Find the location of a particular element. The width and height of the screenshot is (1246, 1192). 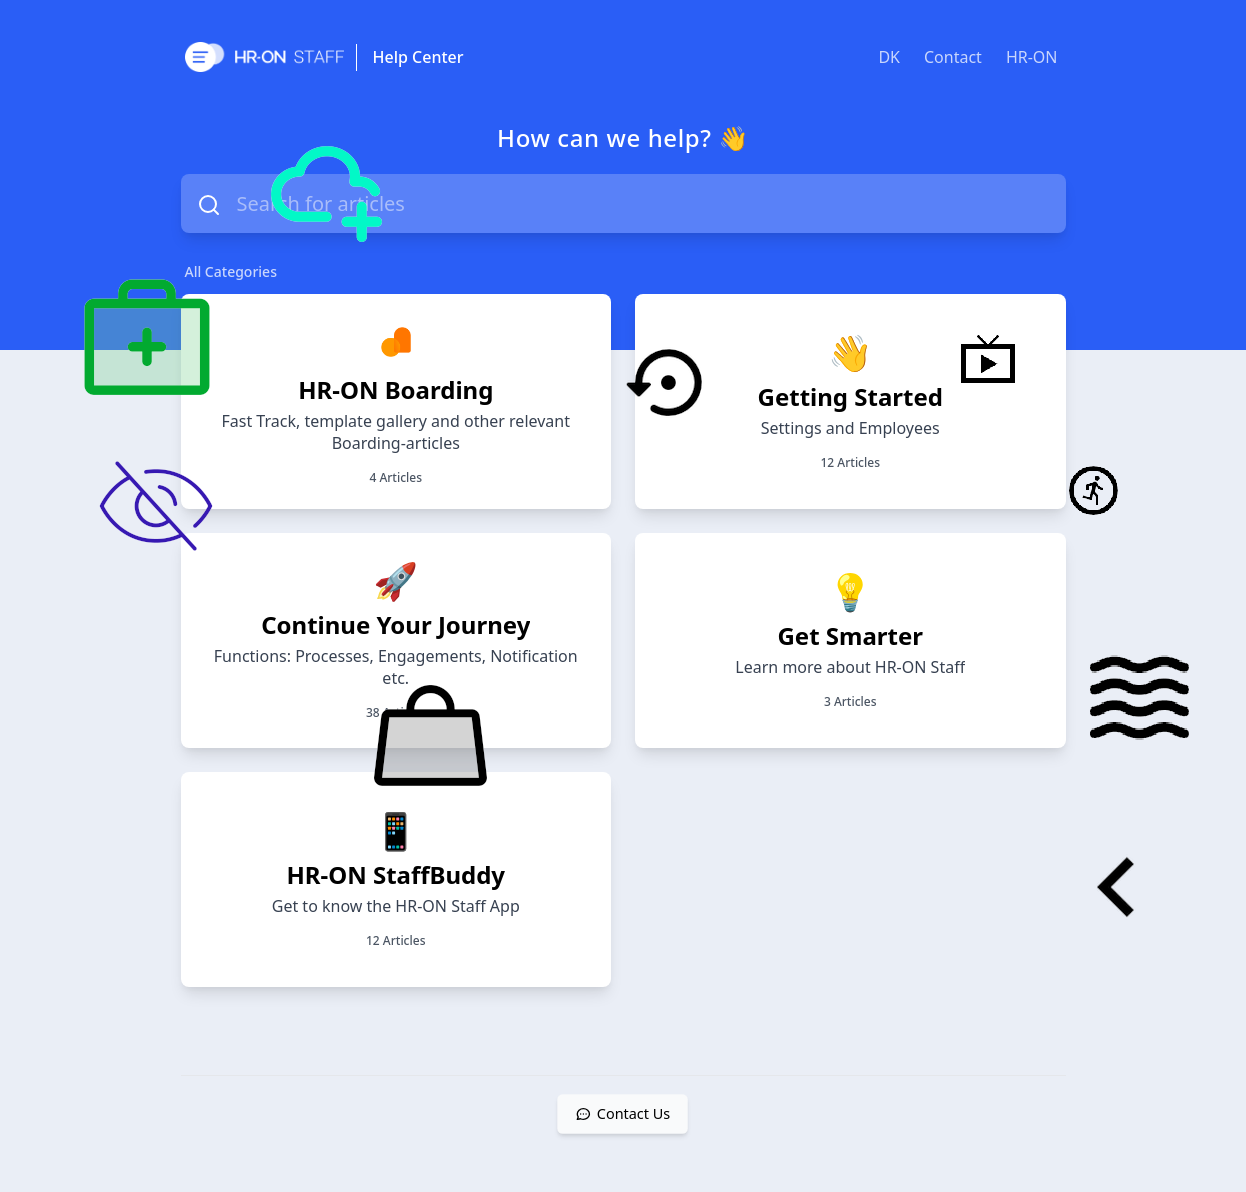

upload a new file to cloud storage is located at coordinates (326, 186).